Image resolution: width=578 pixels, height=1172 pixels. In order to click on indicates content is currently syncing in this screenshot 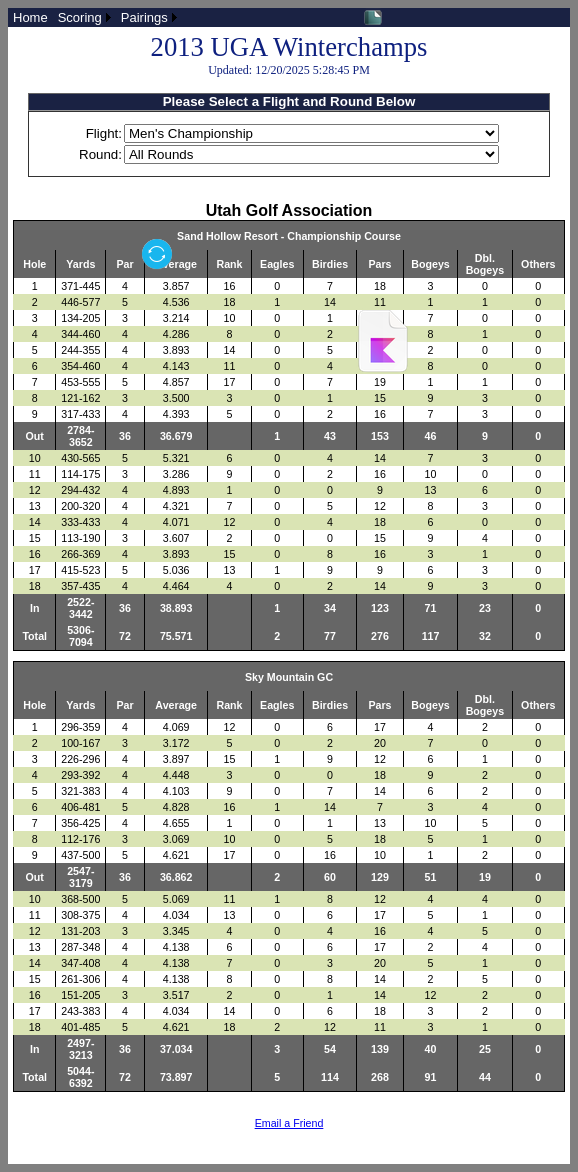, I will do `click(157, 254)`.